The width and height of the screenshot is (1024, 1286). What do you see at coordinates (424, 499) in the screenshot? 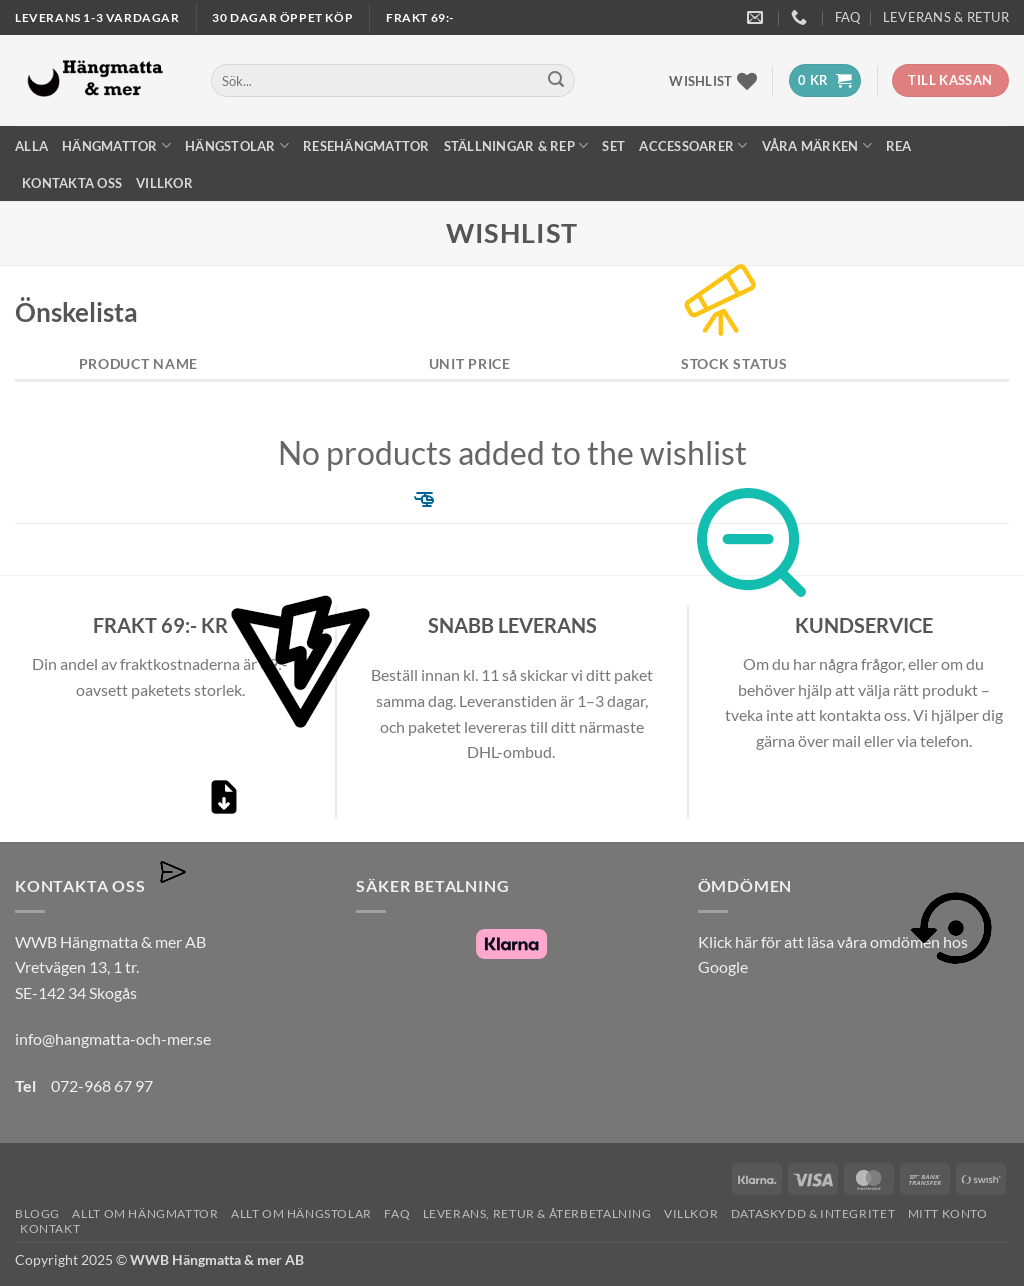
I see `access helicopter or aerial transport options` at bounding box center [424, 499].